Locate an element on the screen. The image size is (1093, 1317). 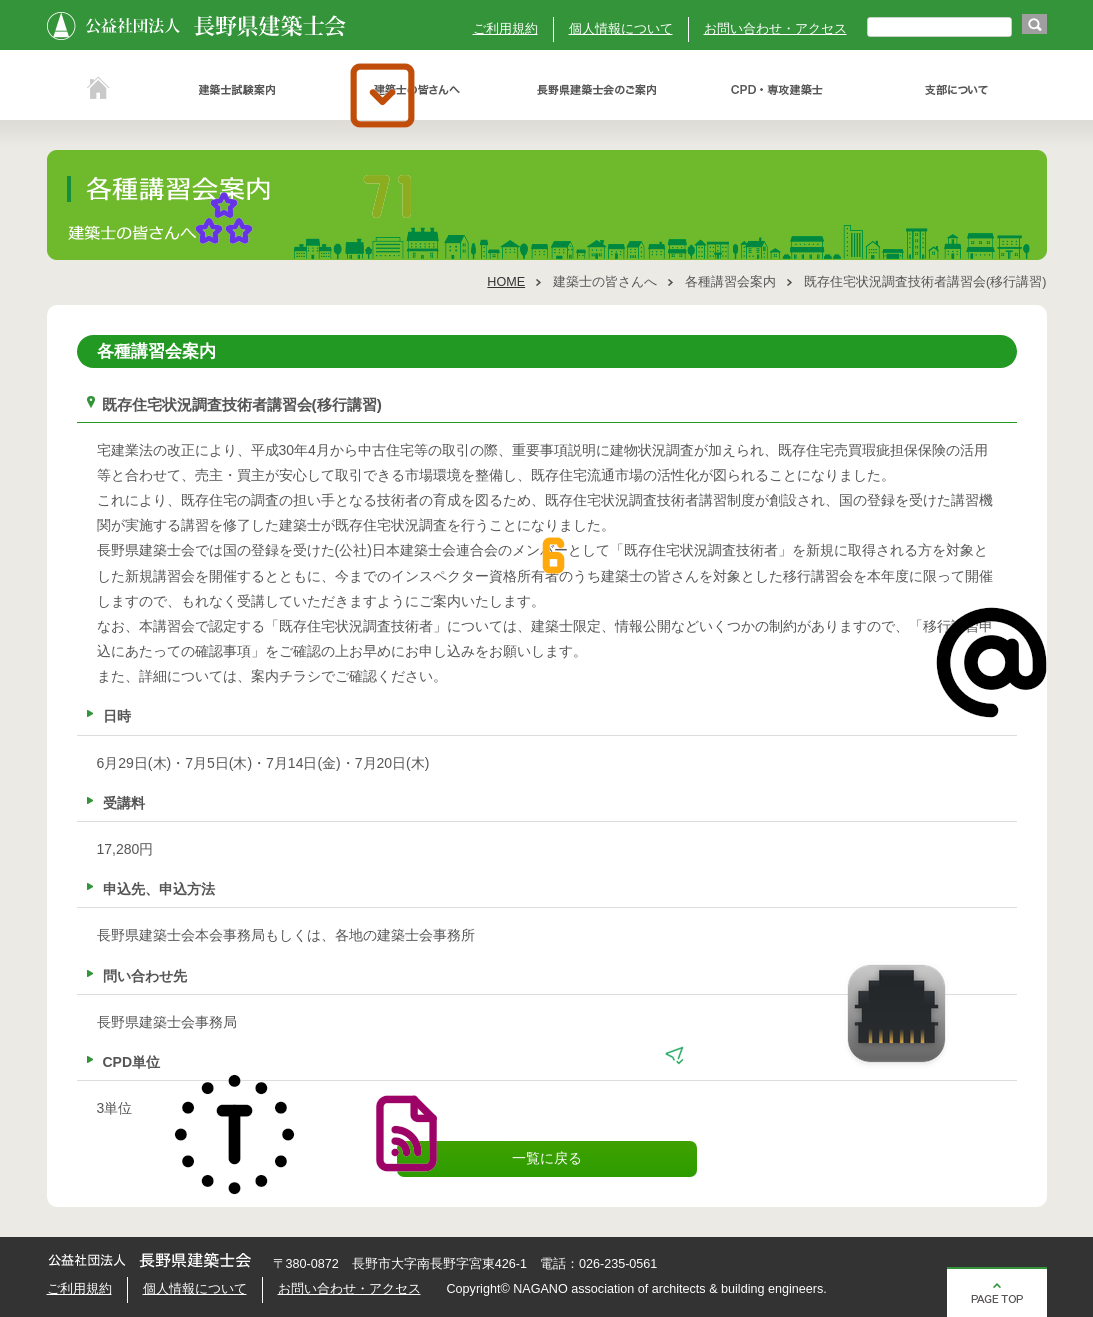
view ratings or reviews is located at coordinates (224, 218).